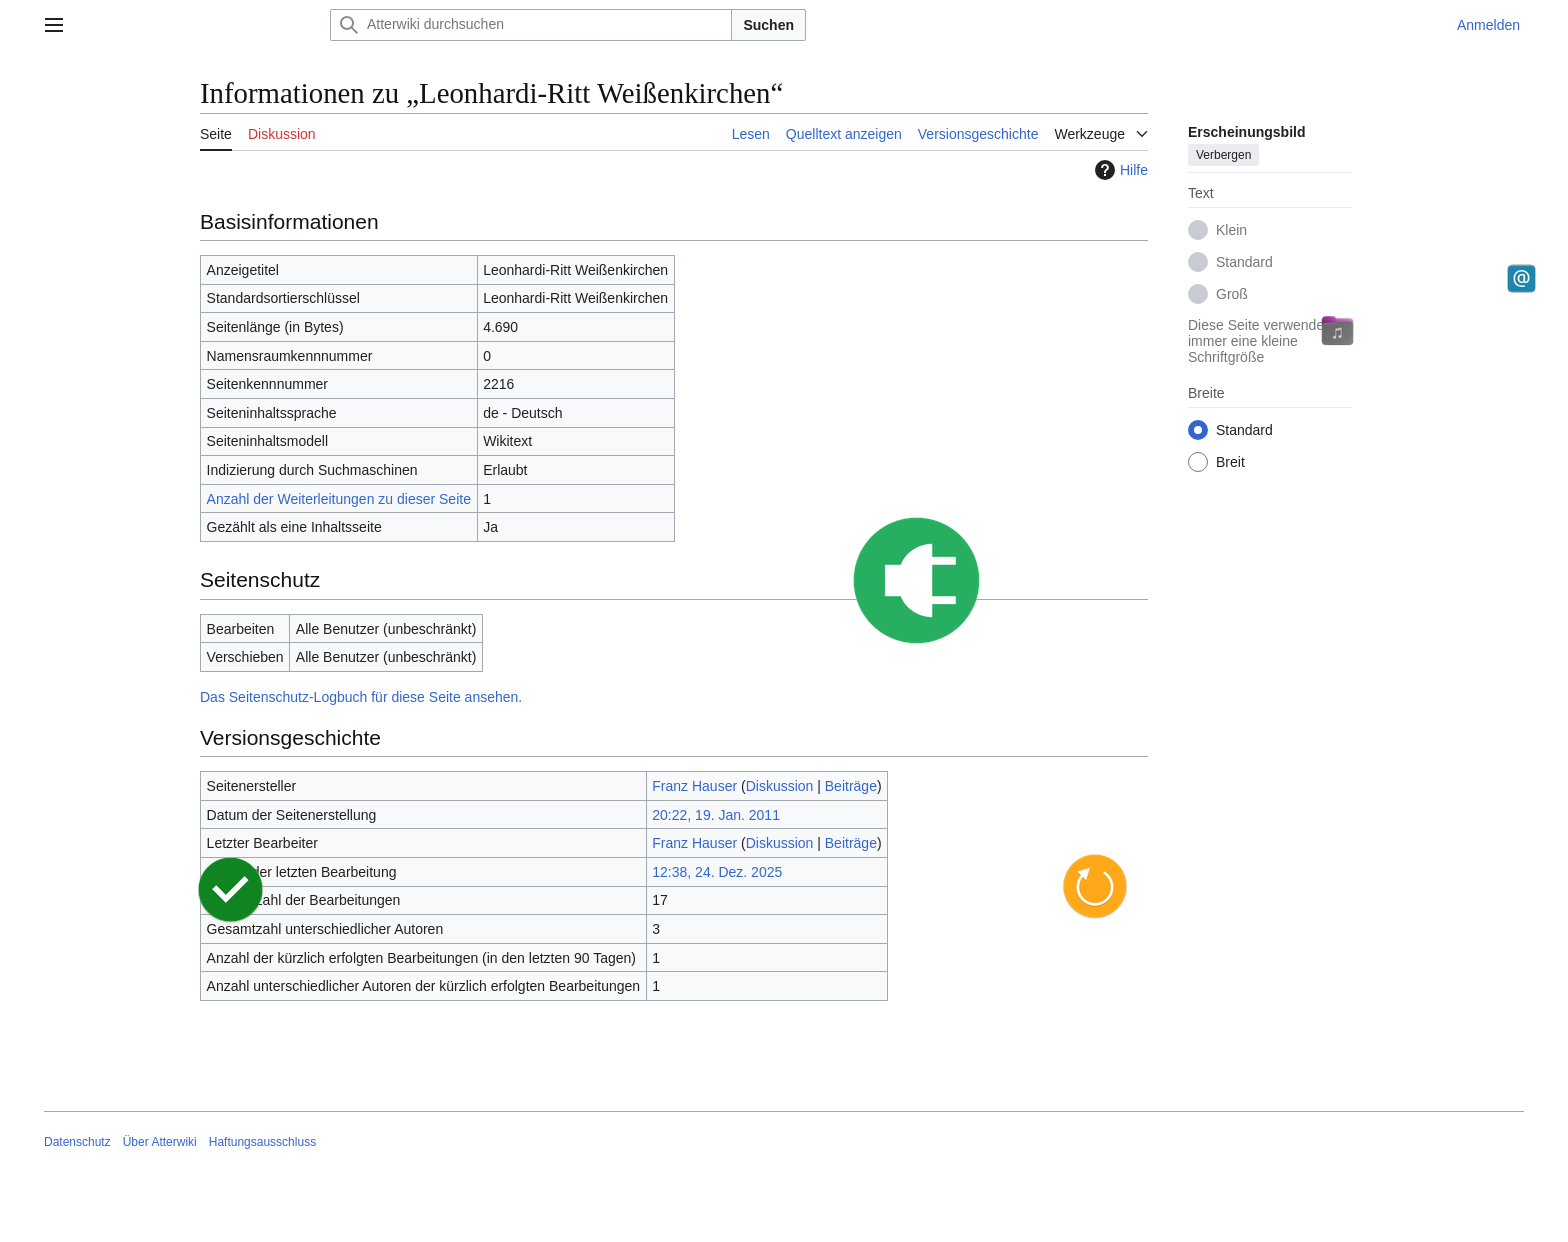 The image size is (1568, 1242). I want to click on indicates a mounted or connected drive, so click(916, 580).